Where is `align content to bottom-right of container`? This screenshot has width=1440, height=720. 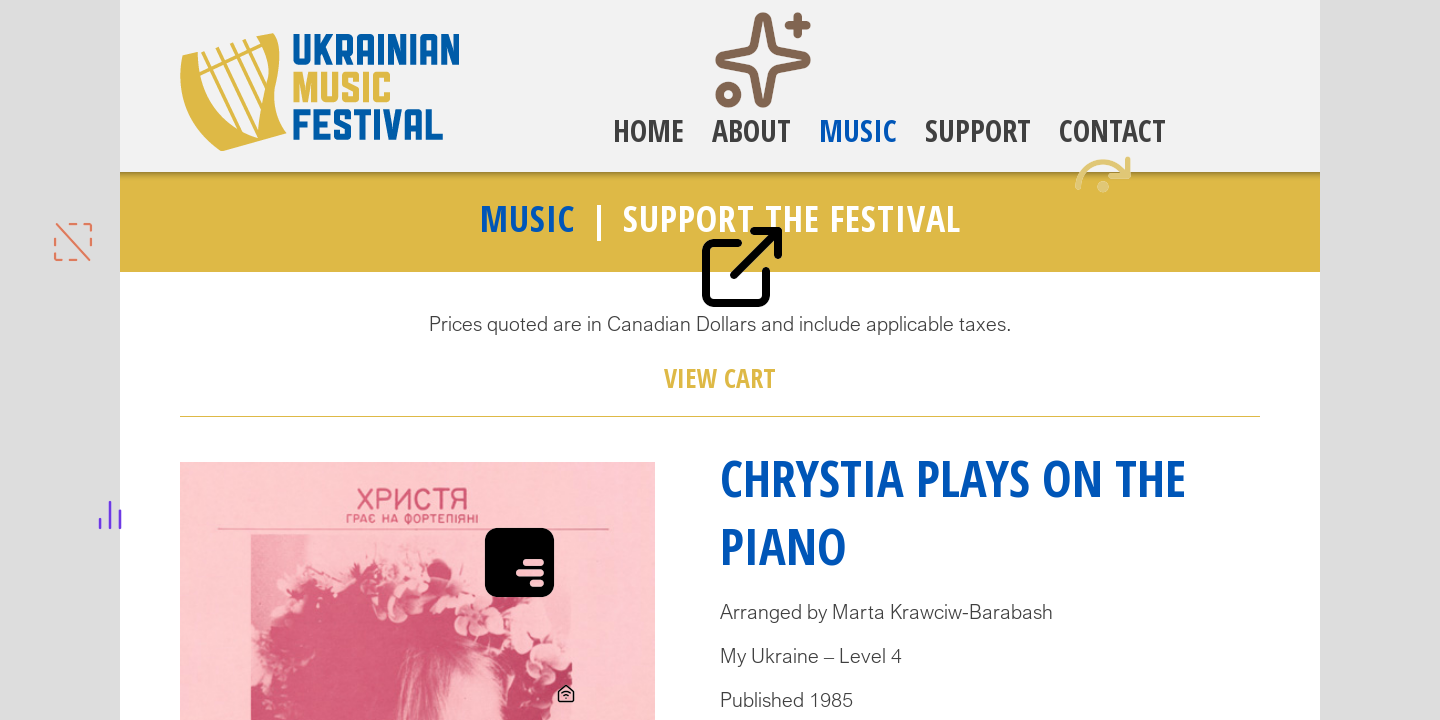
align content to bottom-right of container is located at coordinates (519, 562).